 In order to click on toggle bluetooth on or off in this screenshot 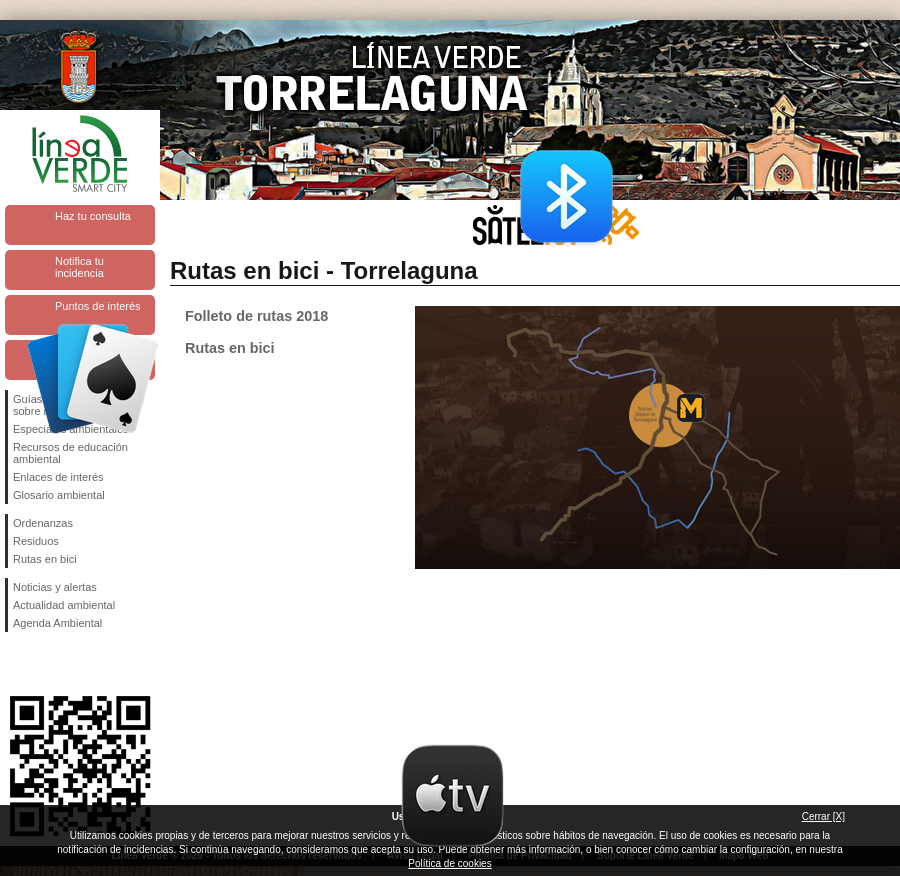, I will do `click(566, 196)`.